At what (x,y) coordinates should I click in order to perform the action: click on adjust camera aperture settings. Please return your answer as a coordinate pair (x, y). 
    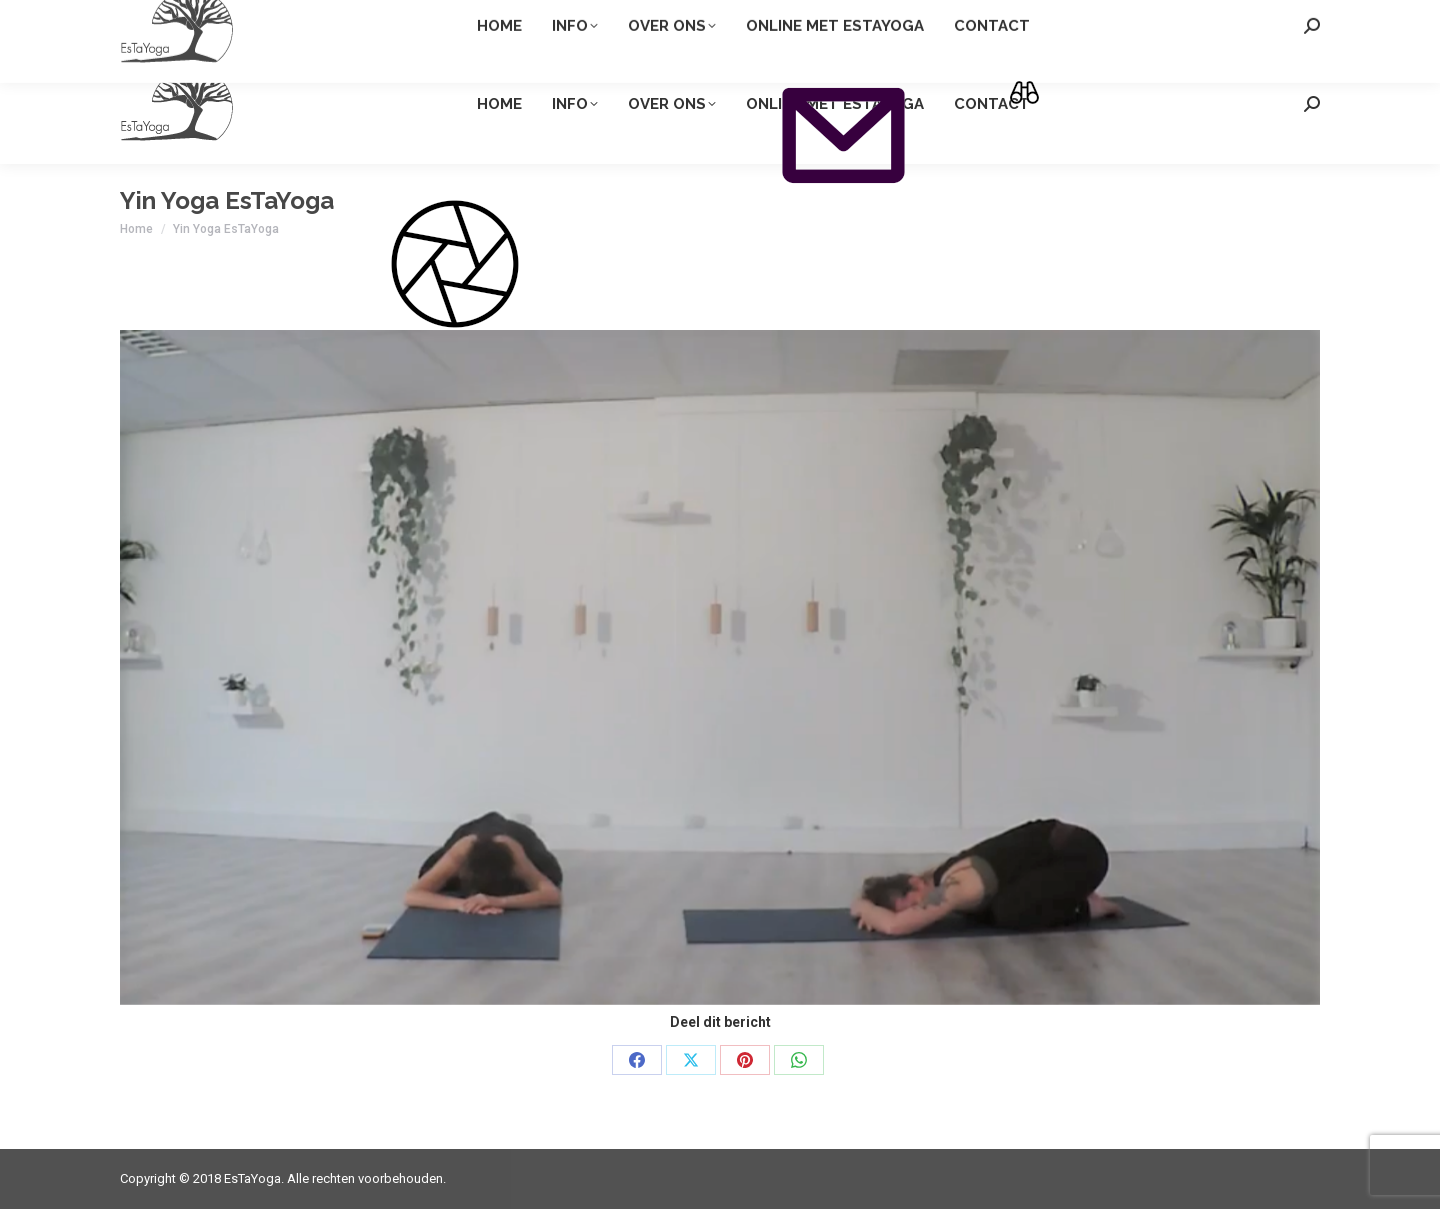
    Looking at the image, I should click on (455, 264).